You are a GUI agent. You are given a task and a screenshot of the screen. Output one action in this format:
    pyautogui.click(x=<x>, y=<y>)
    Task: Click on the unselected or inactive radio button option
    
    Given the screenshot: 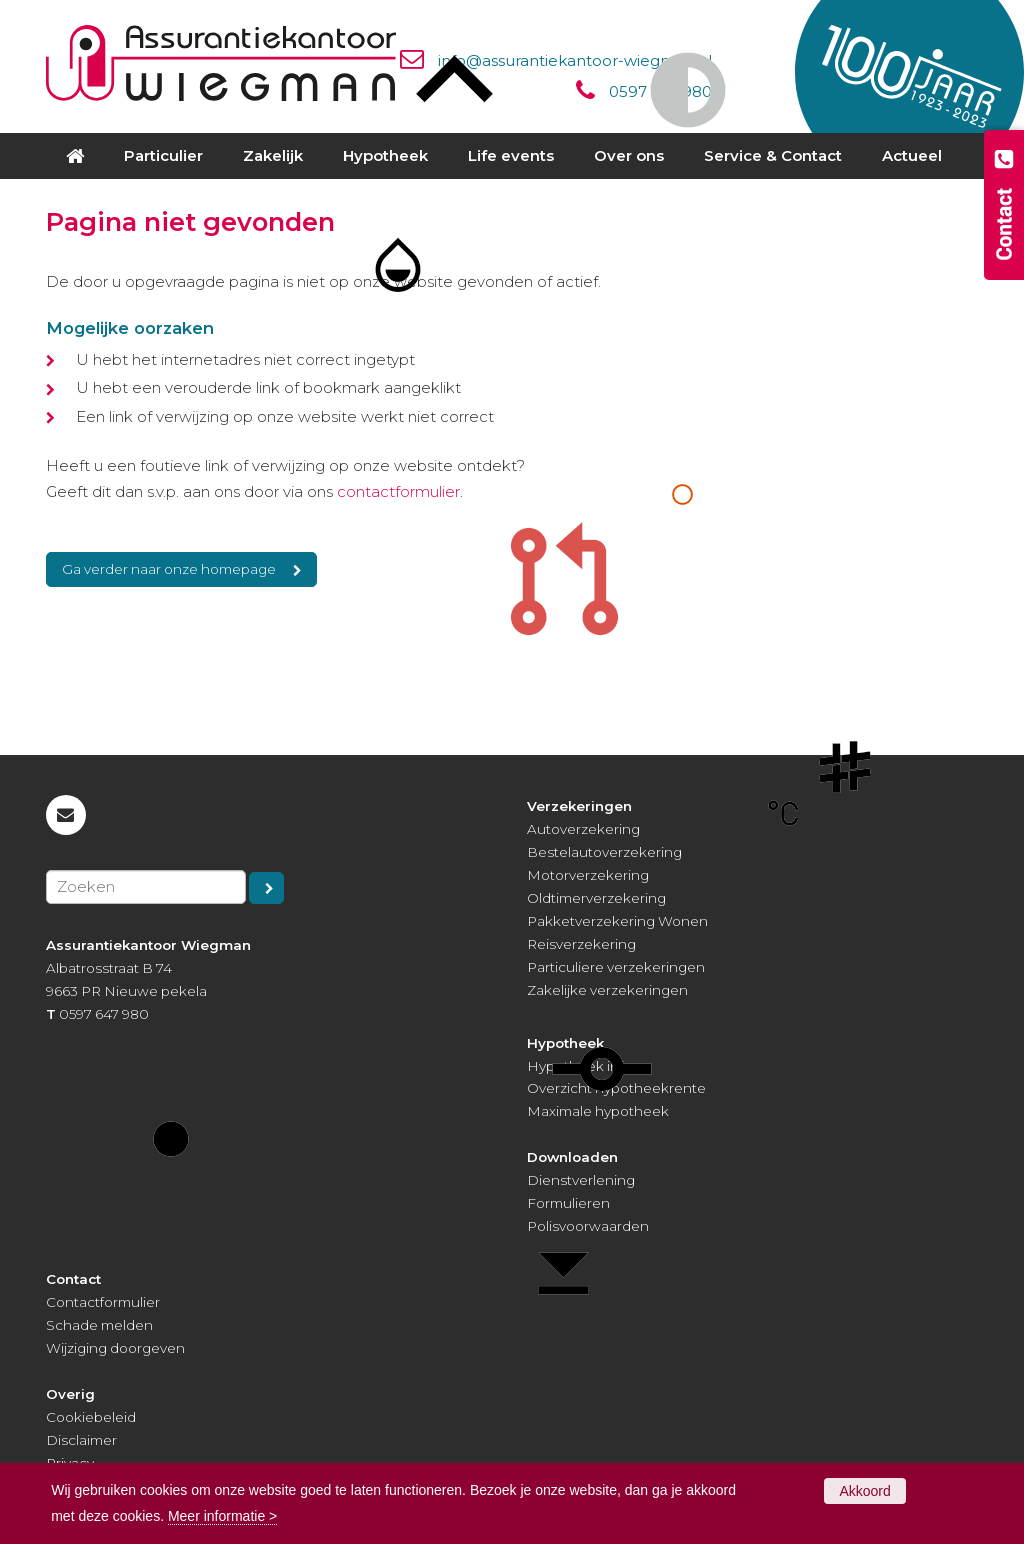 What is the action you would take?
    pyautogui.click(x=171, y=1139)
    